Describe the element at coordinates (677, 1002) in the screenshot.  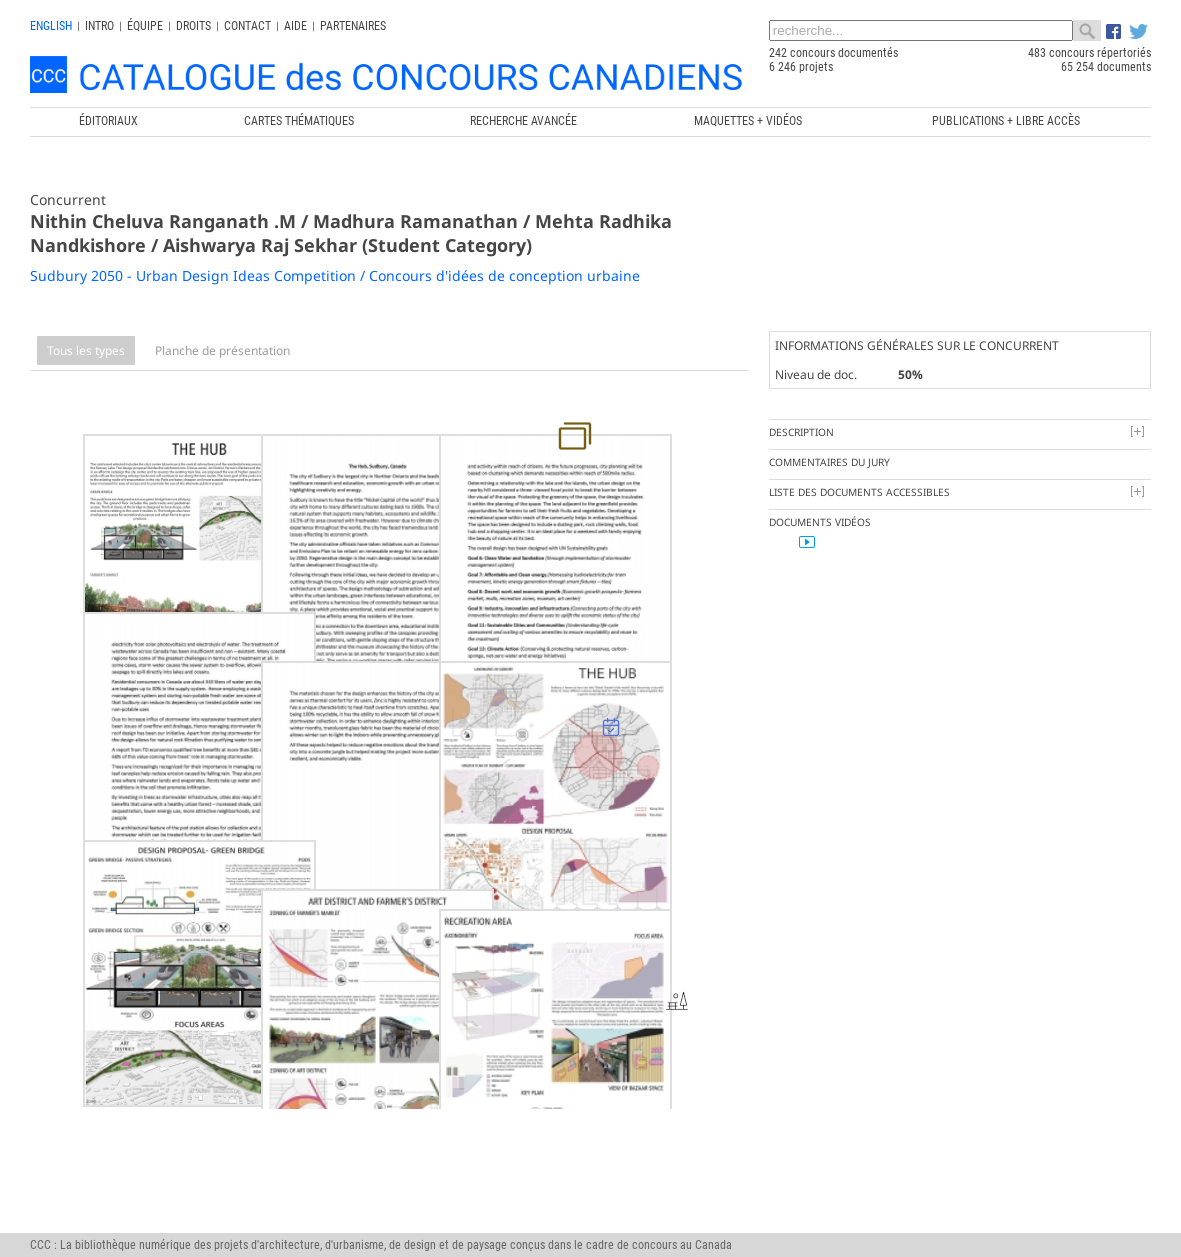
I see `view nearby parks or green spaces` at that location.